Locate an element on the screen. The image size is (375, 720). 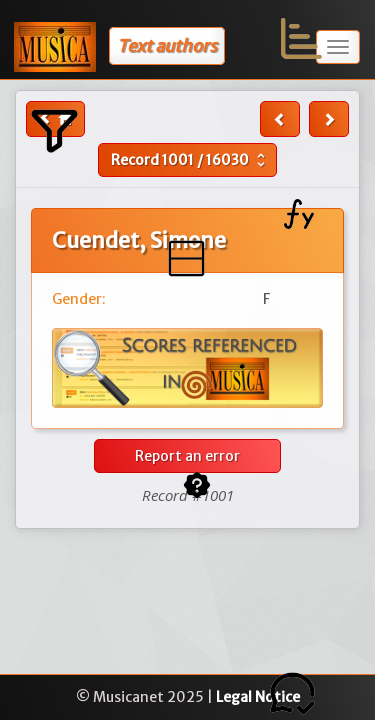
split view into top and bottom panels is located at coordinates (186, 258).